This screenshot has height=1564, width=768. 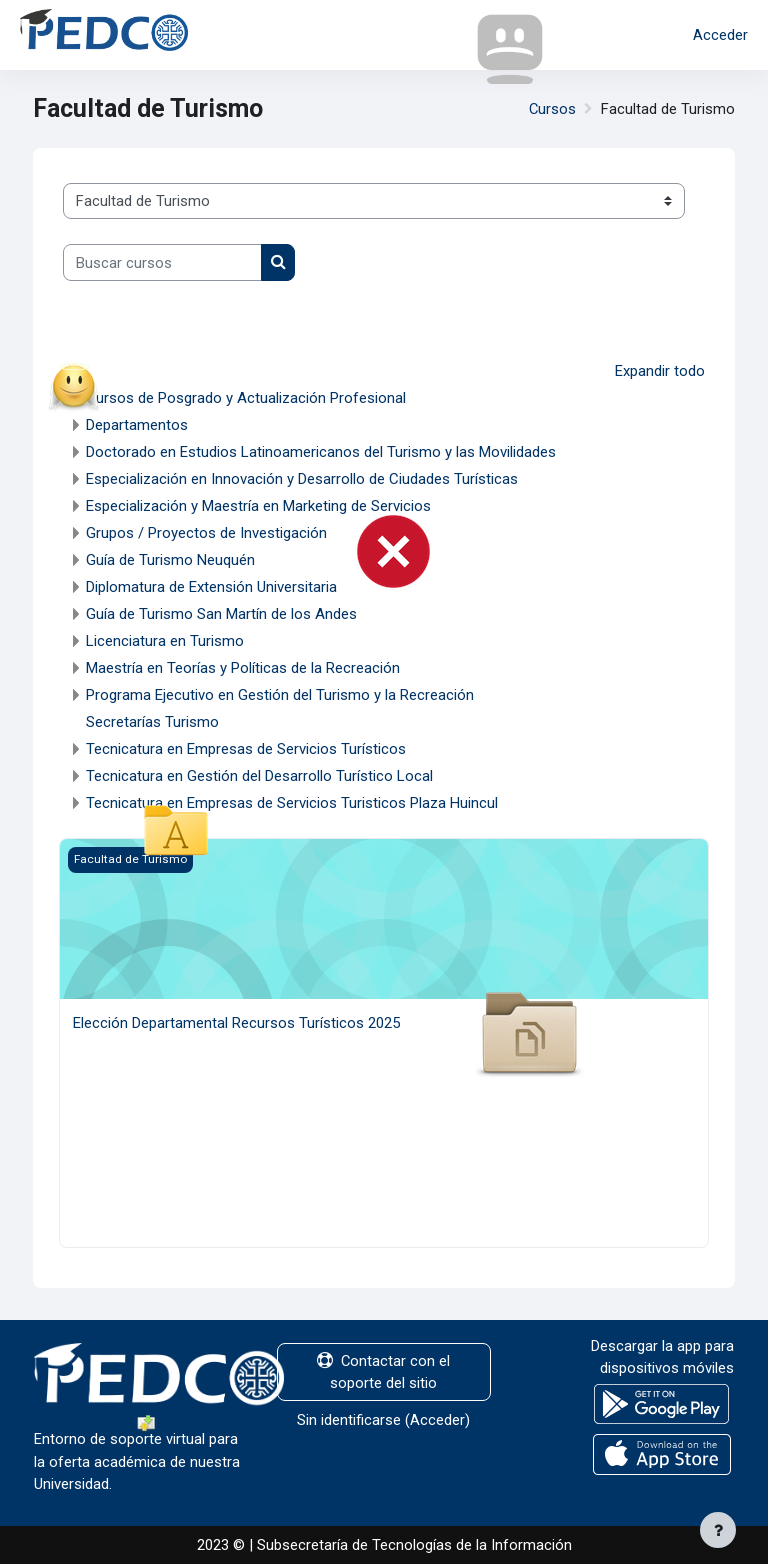 I want to click on cancel or close the current action, so click(x=393, y=551).